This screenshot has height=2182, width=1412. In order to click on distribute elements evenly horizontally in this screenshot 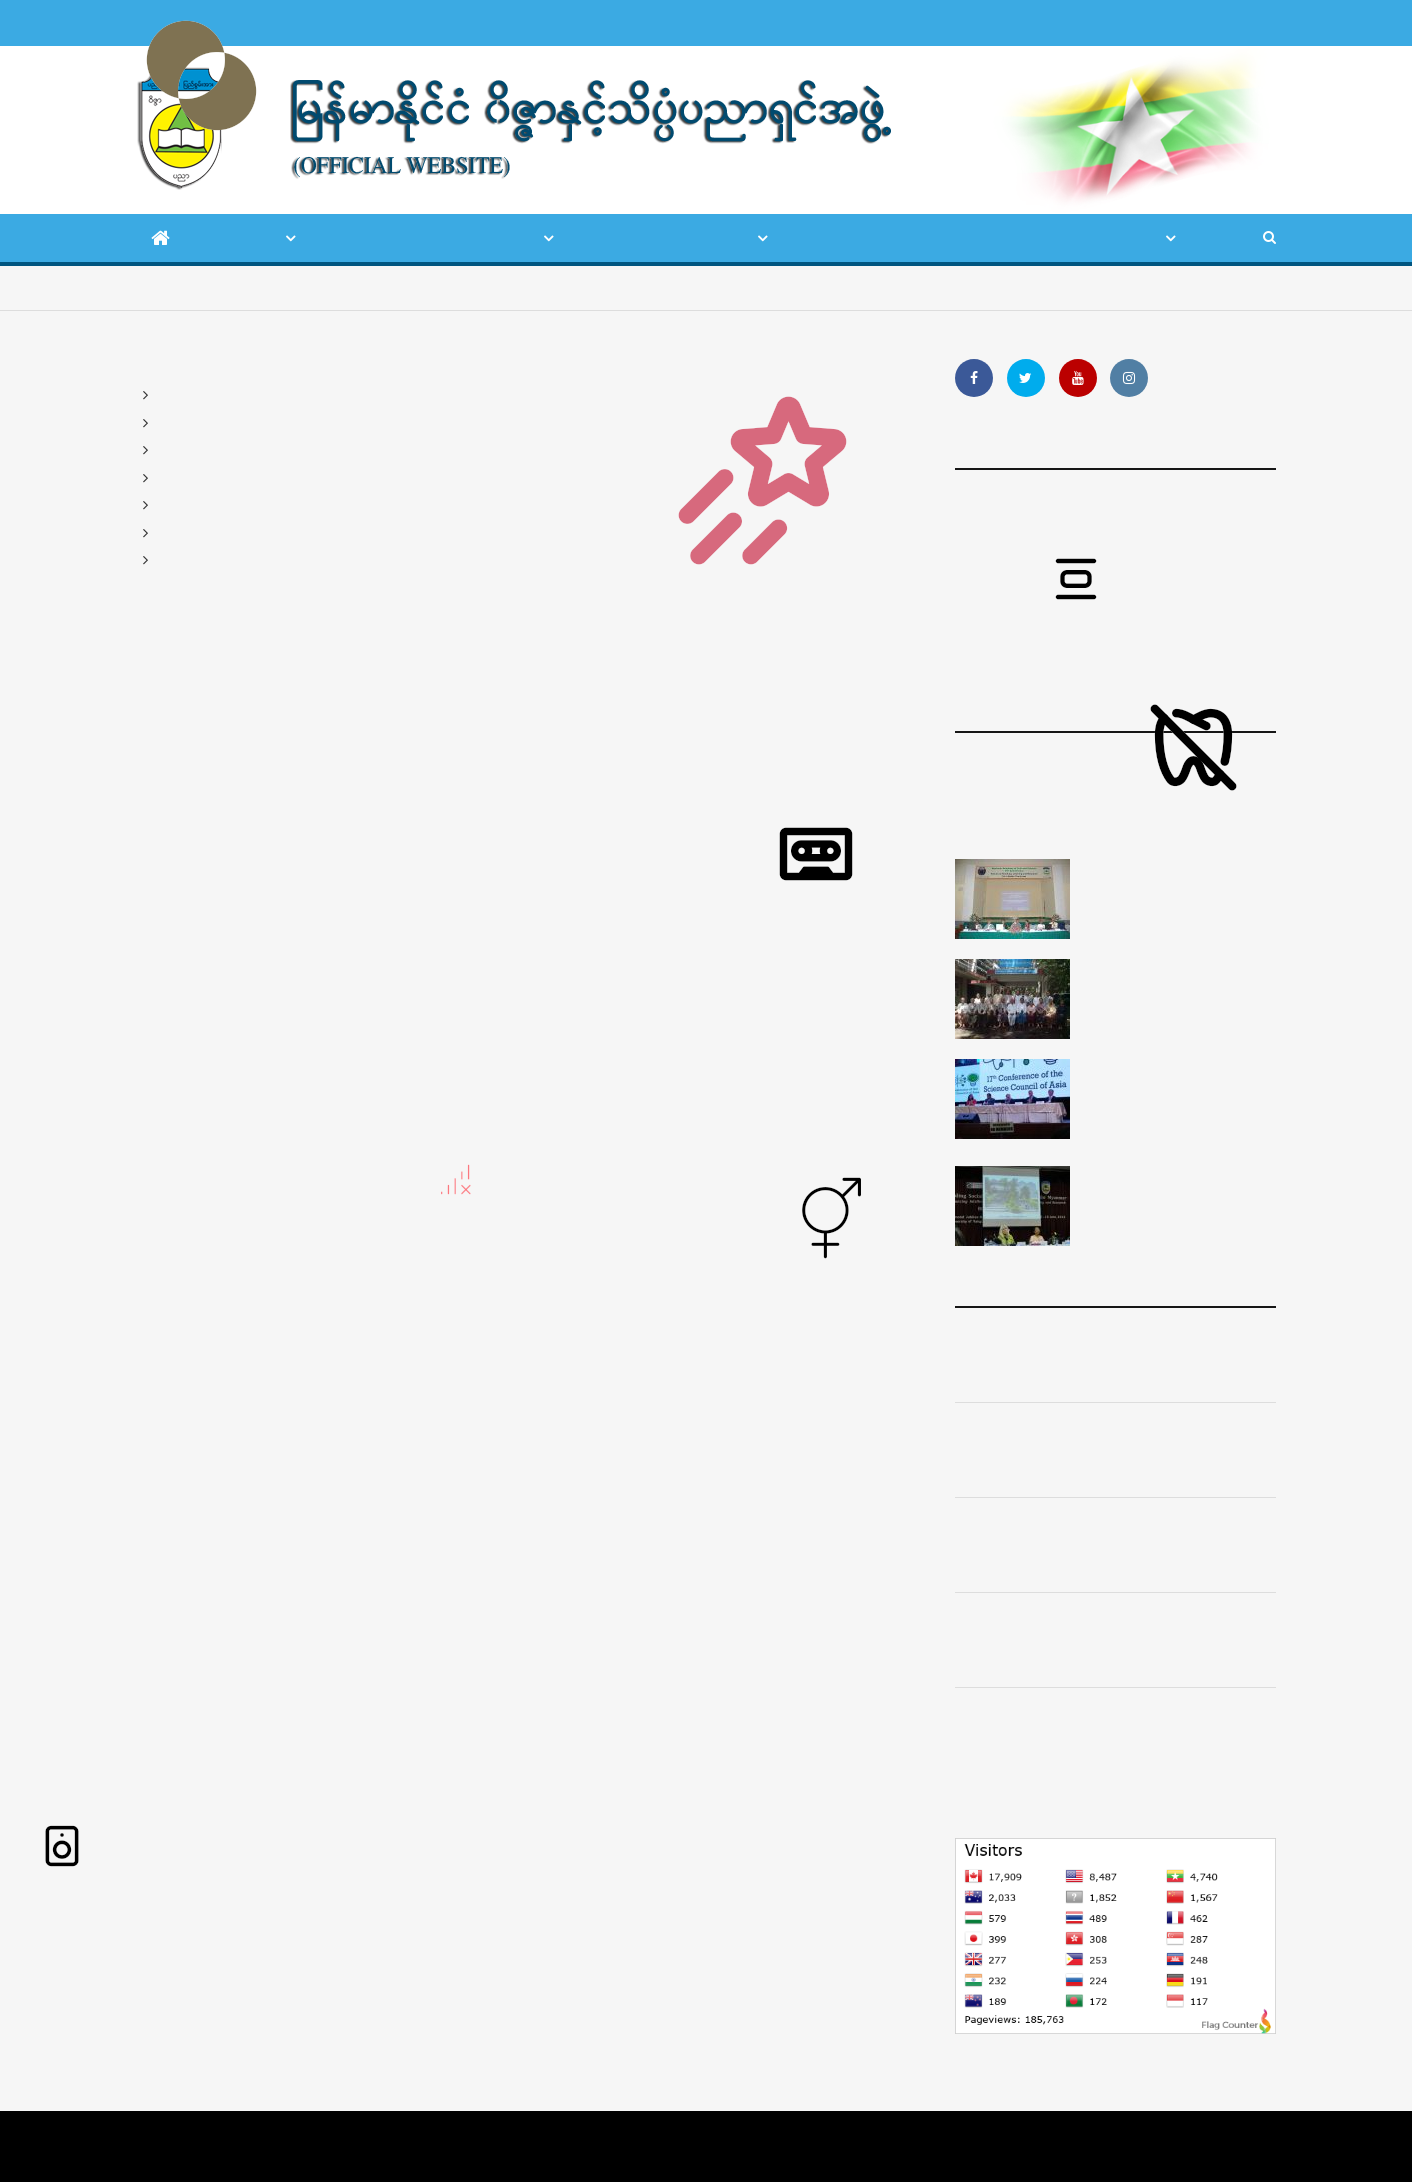, I will do `click(1076, 579)`.